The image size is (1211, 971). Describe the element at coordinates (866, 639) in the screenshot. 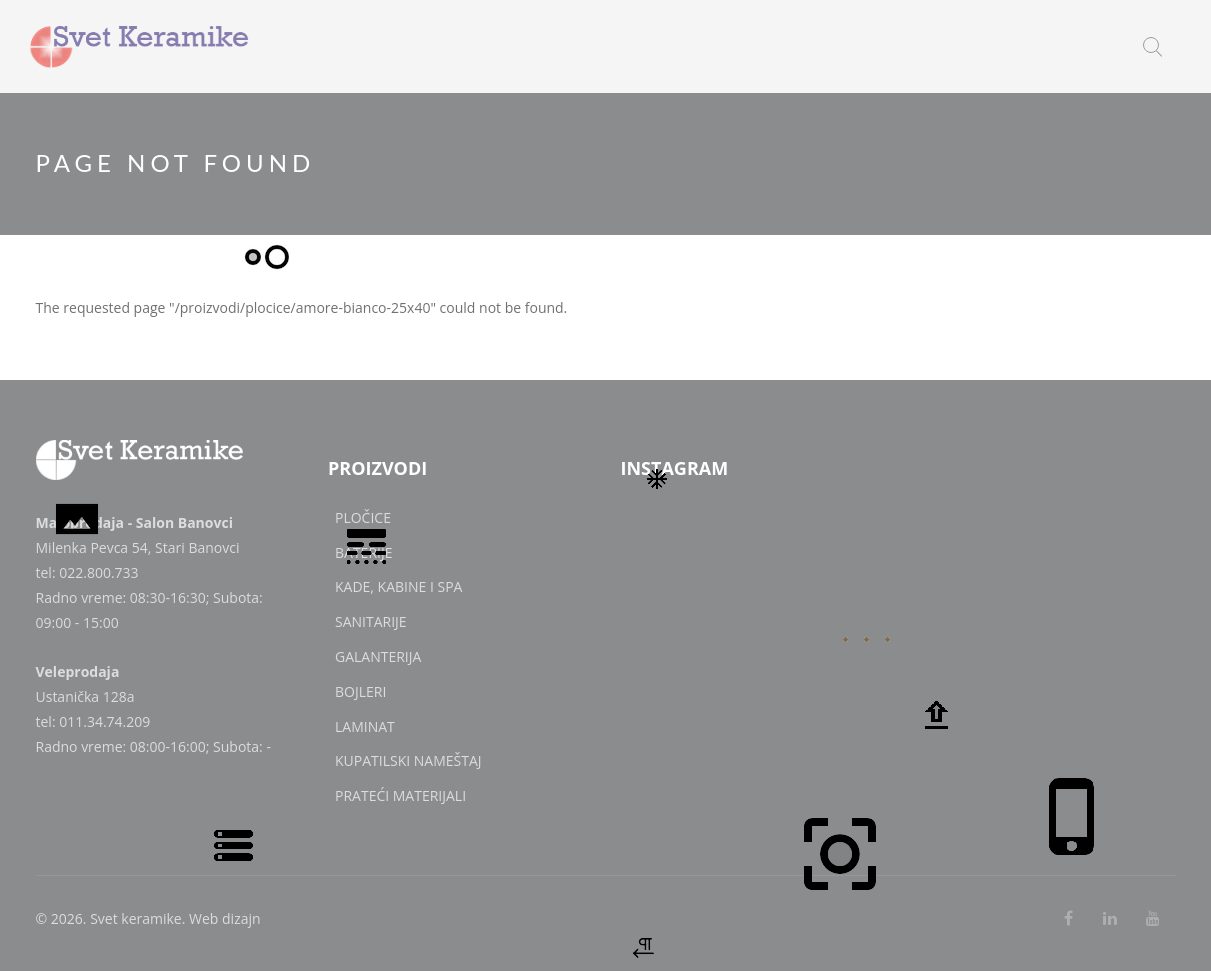

I see `access more options or actions` at that location.